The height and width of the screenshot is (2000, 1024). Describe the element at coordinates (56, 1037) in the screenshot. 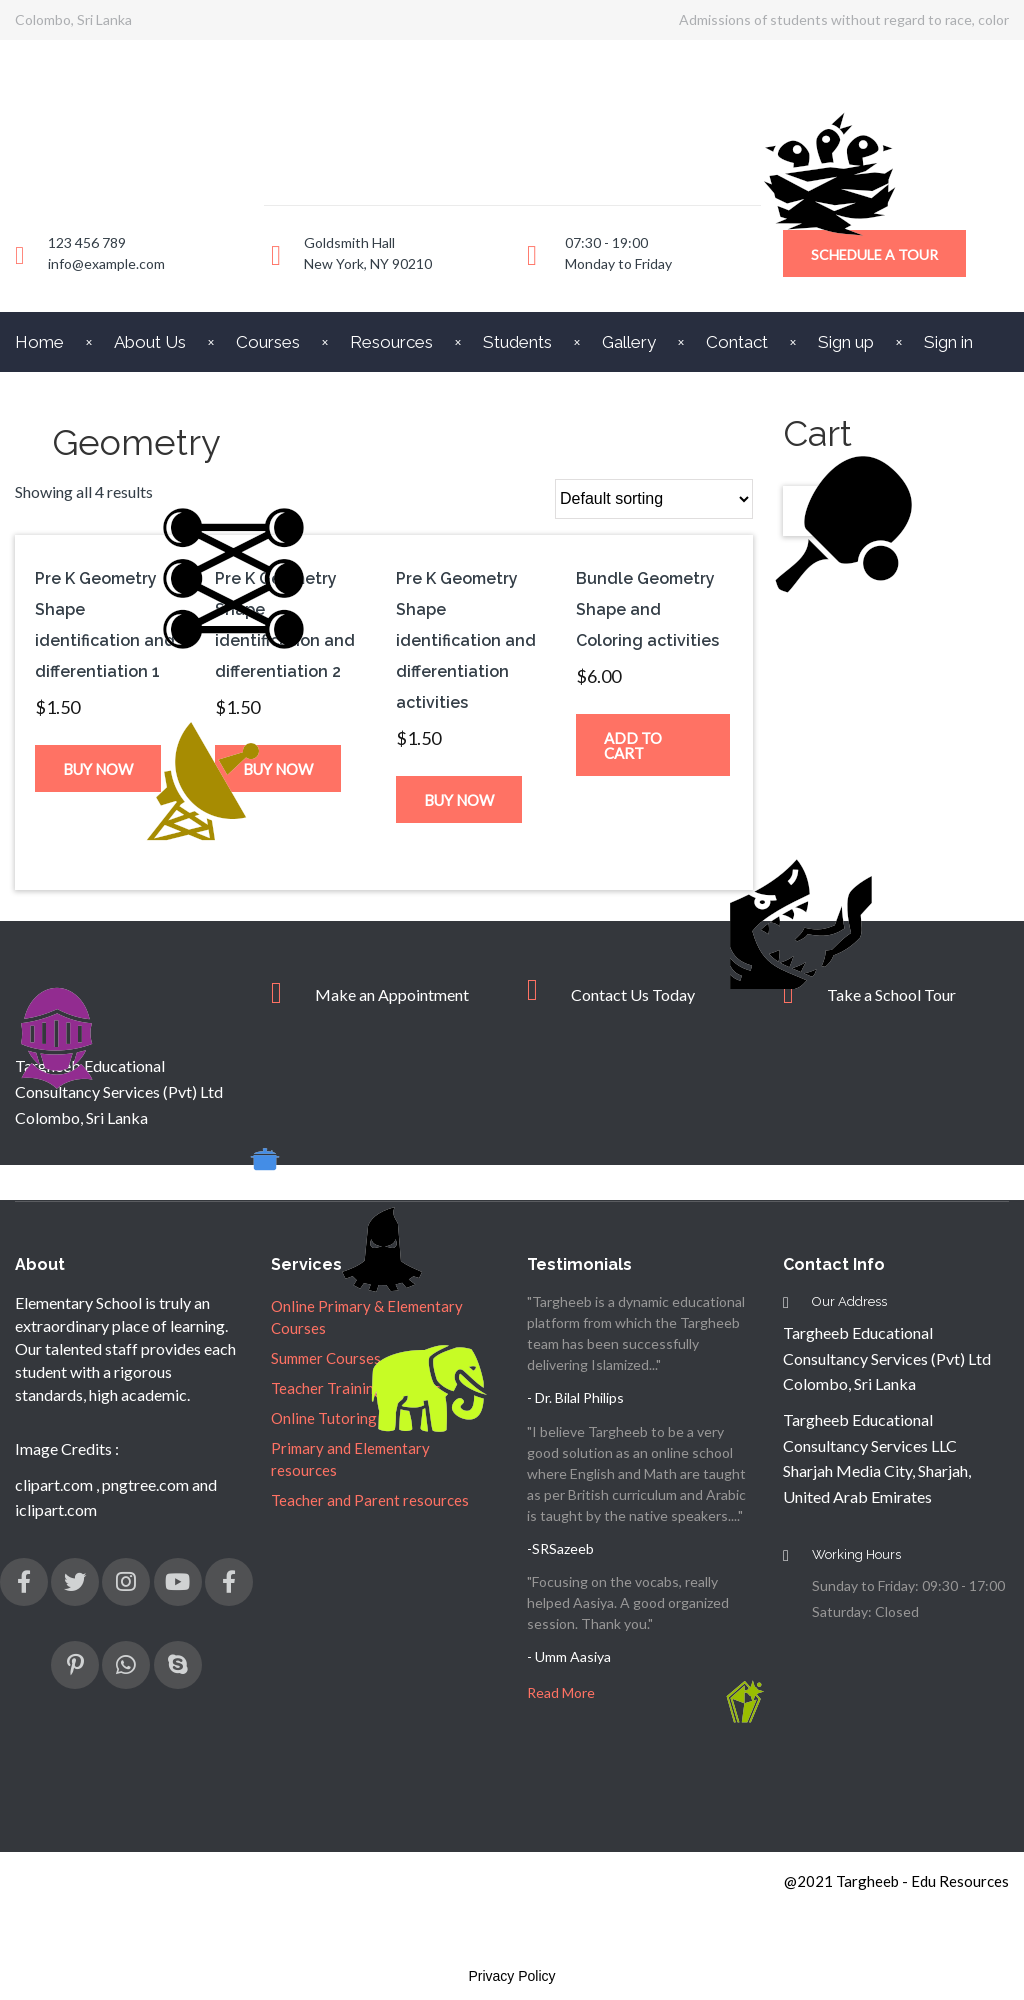

I see `select knight or warrior character class` at that location.